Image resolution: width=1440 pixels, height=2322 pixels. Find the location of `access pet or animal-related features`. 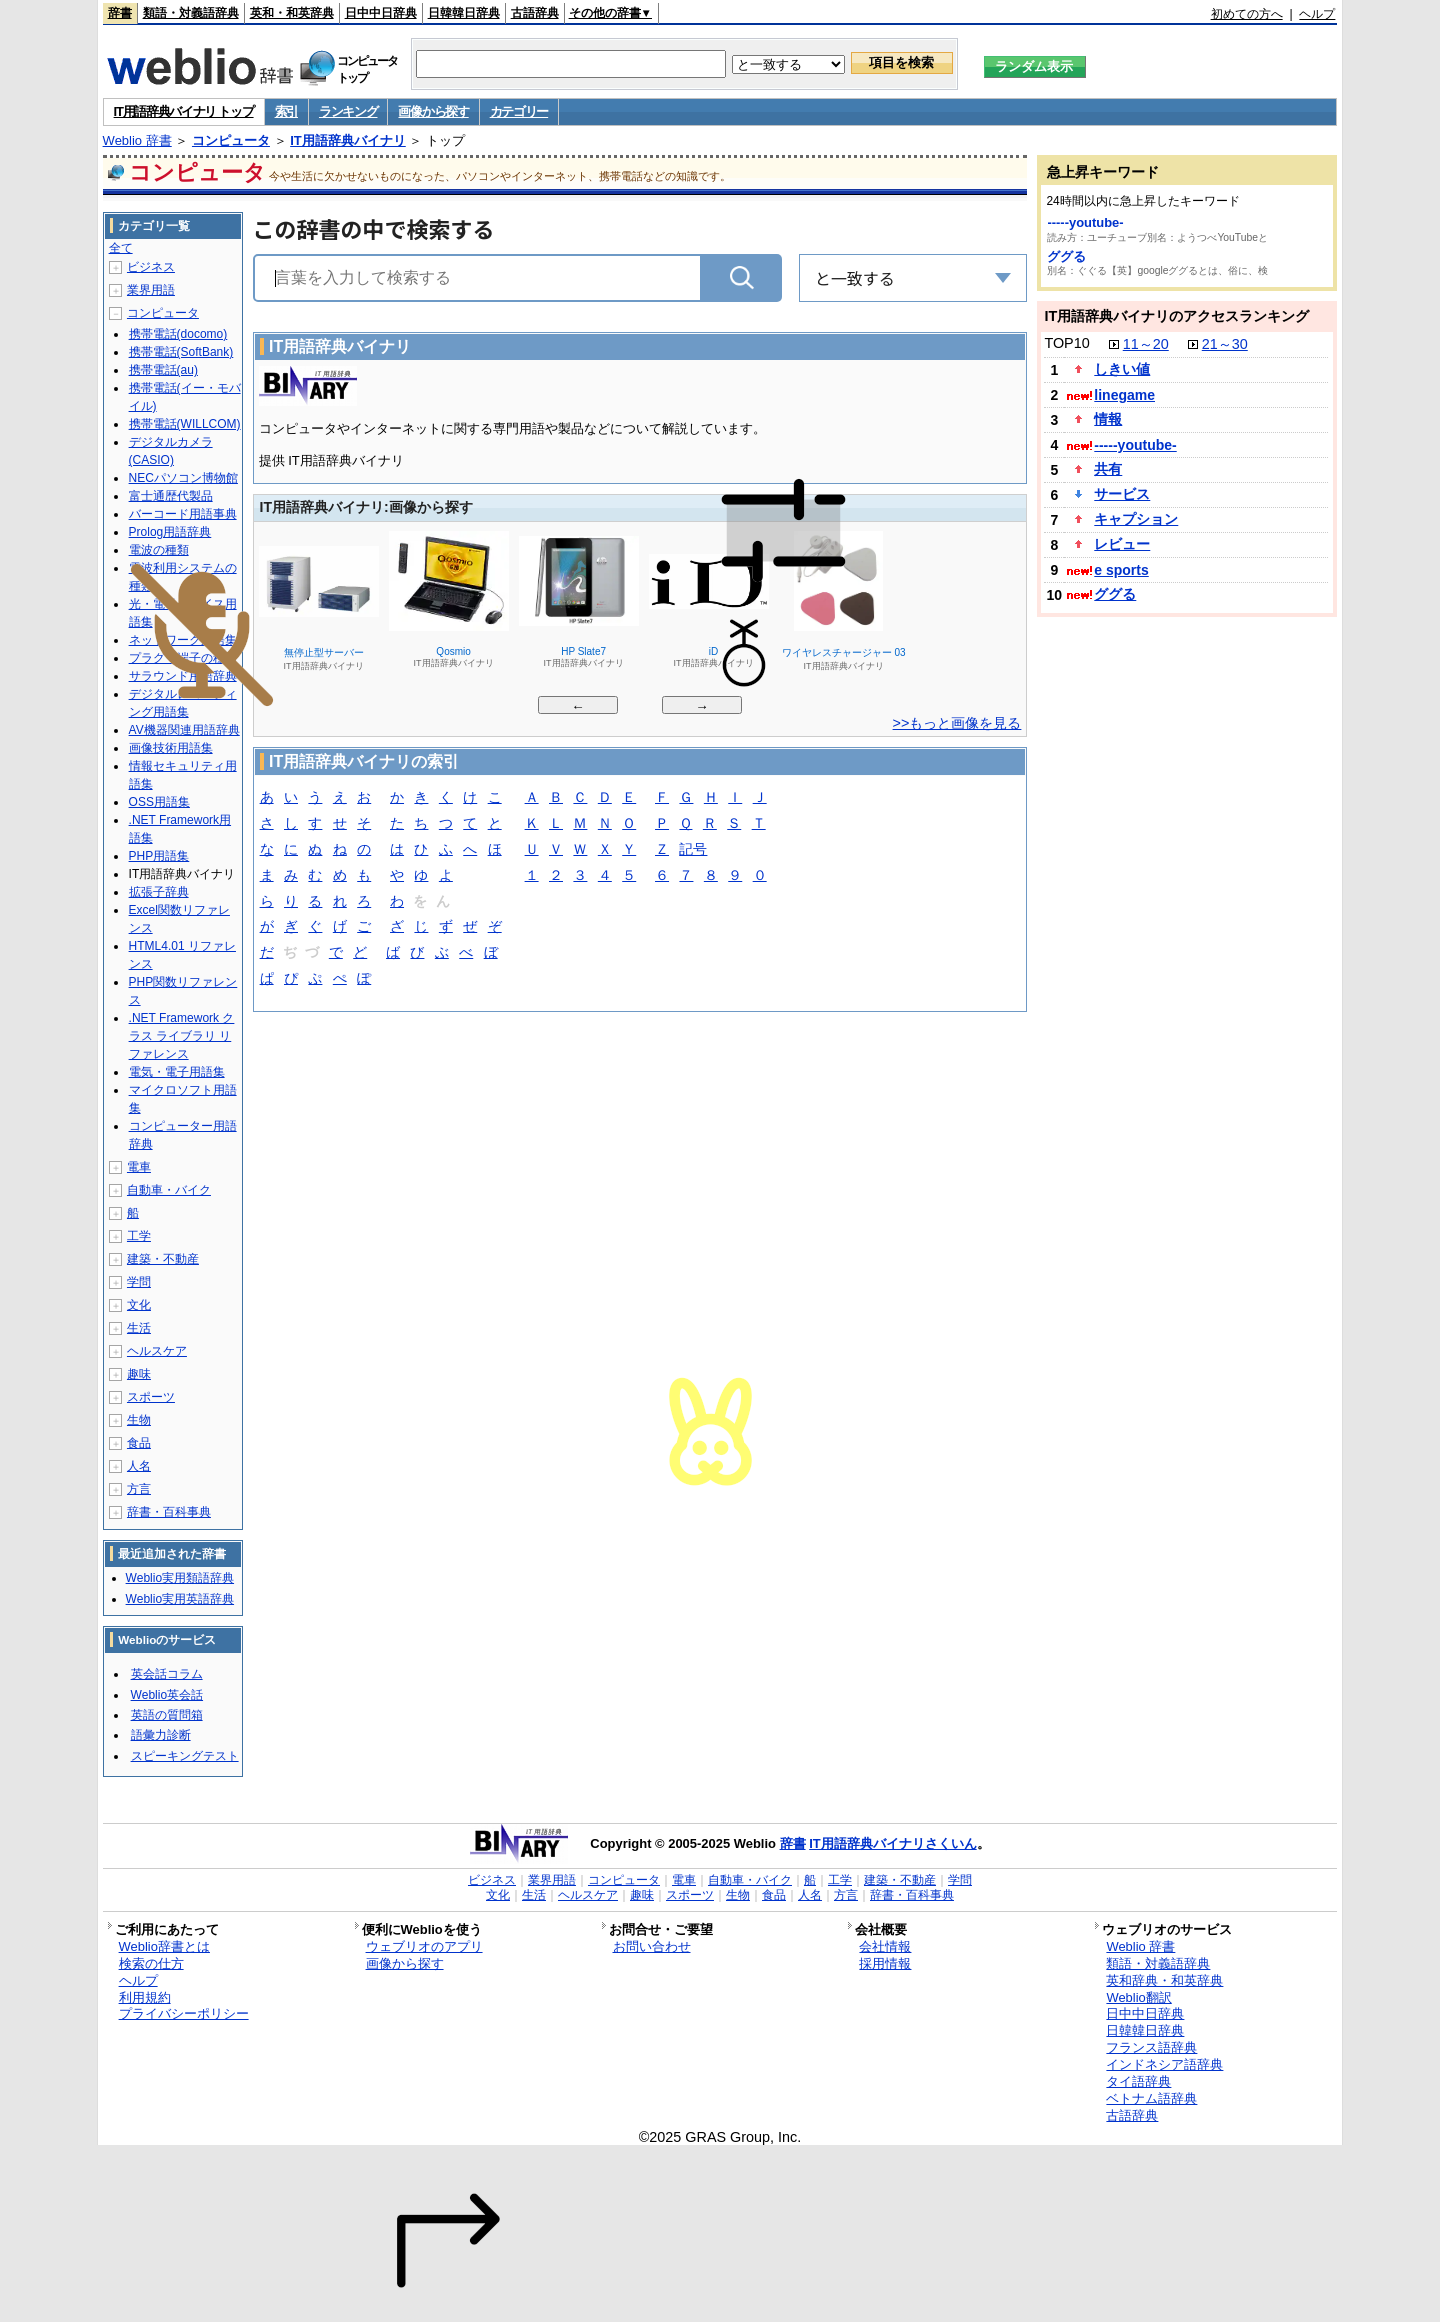

access pet or animal-related features is located at coordinates (710, 1433).